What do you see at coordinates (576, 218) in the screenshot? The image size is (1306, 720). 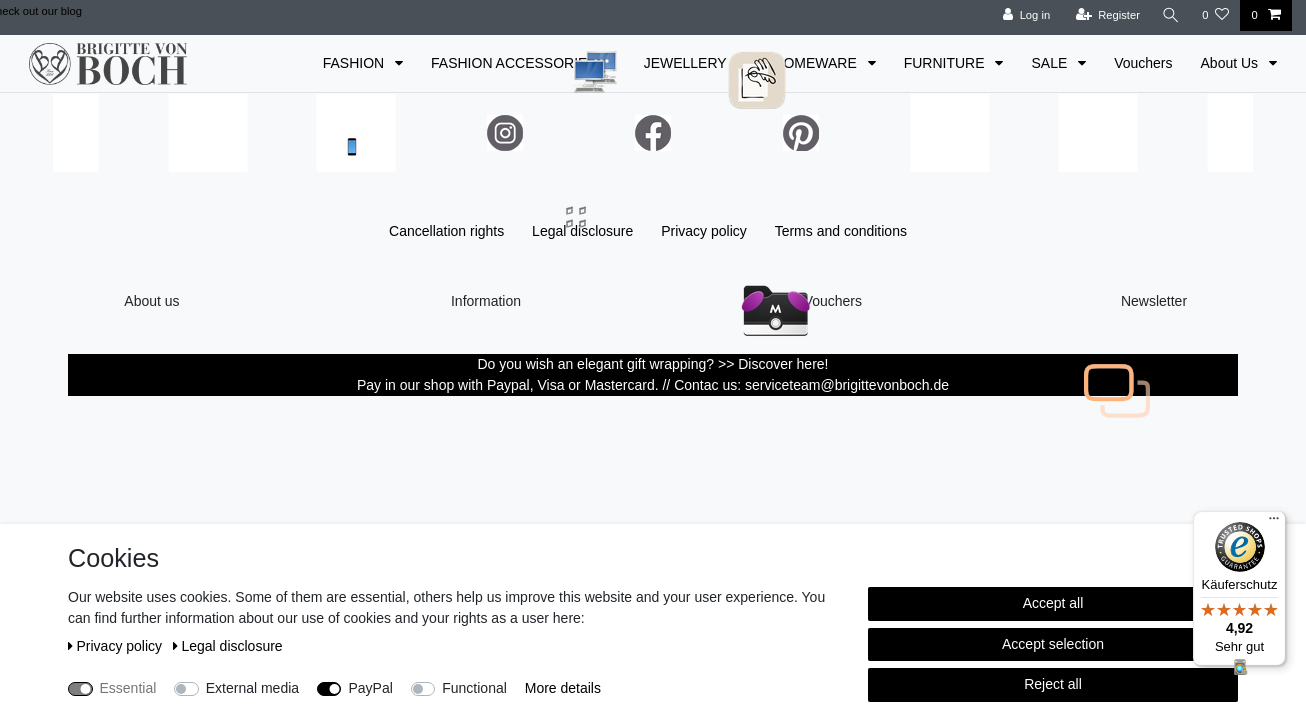 I see `enable grid arrangement for desktop items` at bounding box center [576, 218].